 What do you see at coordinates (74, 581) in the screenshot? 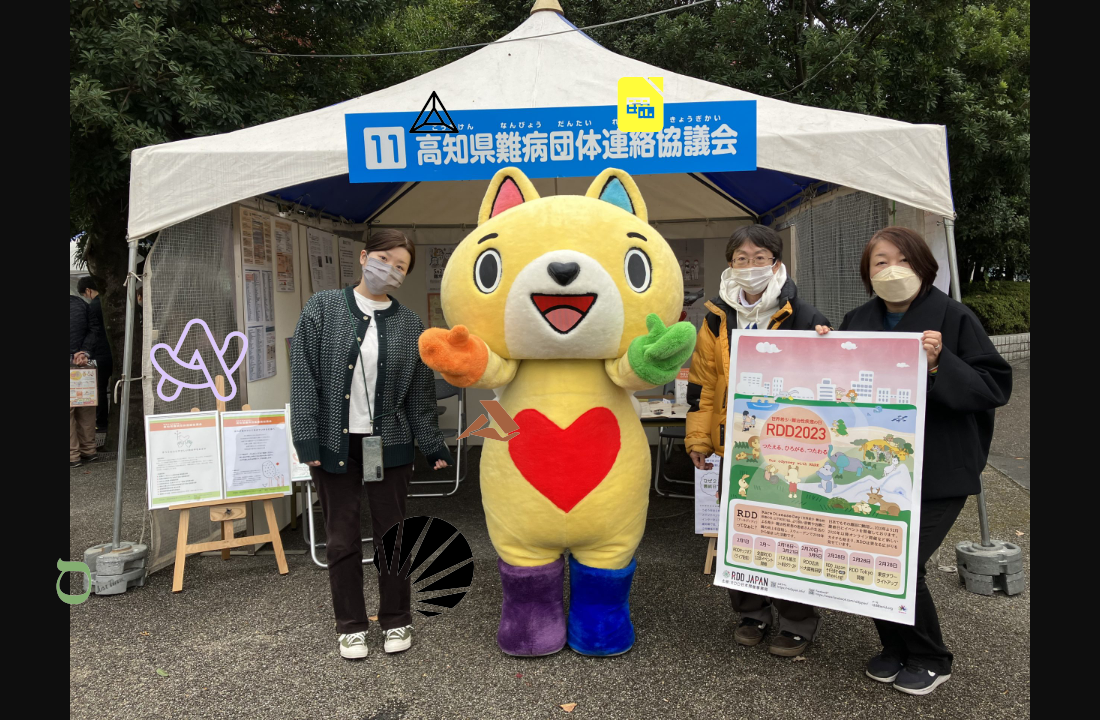
I see `open the Sefaria app` at bounding box center [74, 581].